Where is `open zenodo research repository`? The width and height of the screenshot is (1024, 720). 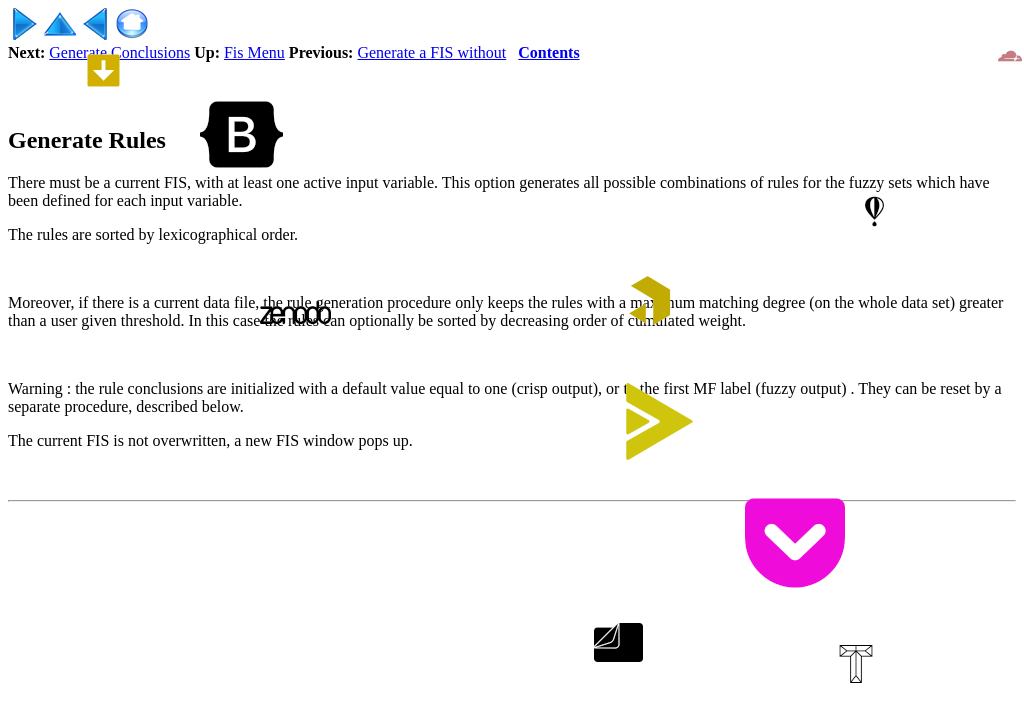
open zenodo research repository is located at coordinates (295, 312).